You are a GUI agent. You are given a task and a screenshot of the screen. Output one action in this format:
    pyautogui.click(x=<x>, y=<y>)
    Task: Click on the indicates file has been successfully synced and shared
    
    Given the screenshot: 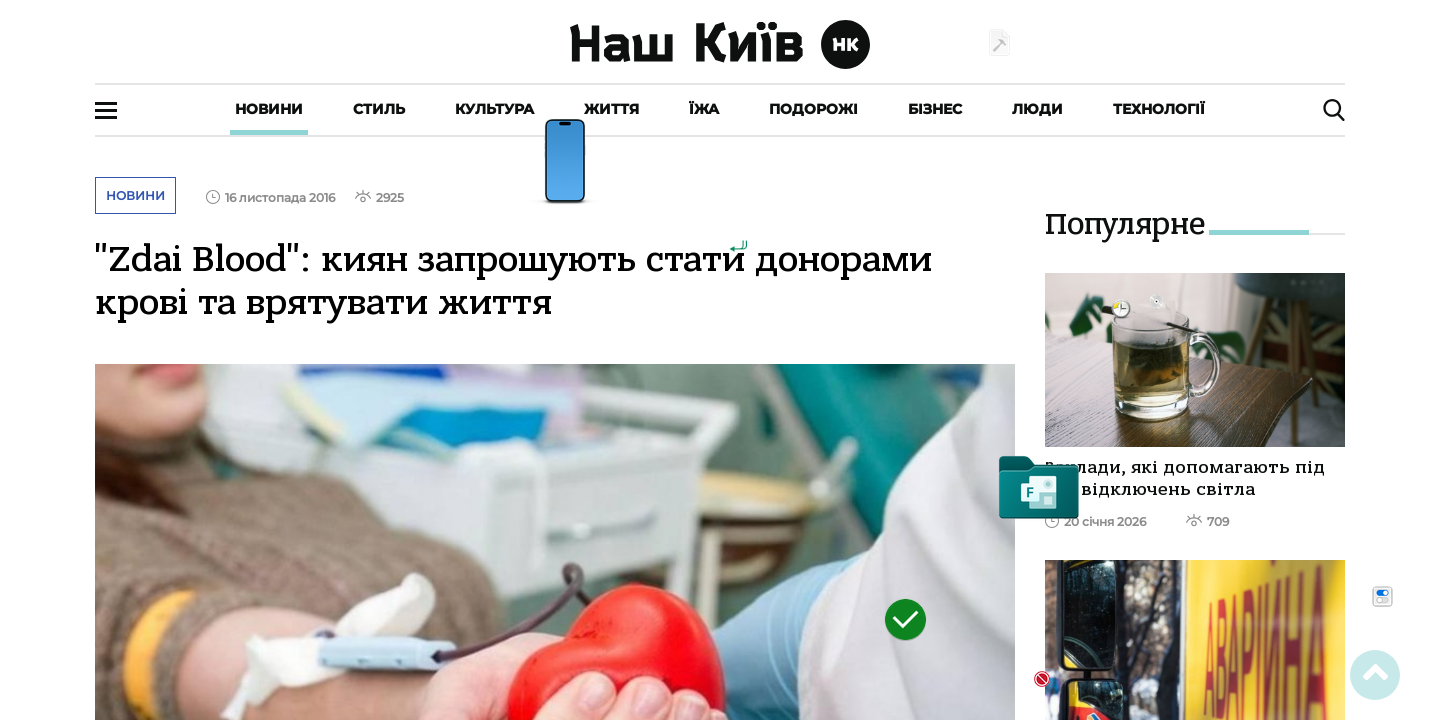 What is the action you would take?
    pyautogui.click(x=905, y=619)
    